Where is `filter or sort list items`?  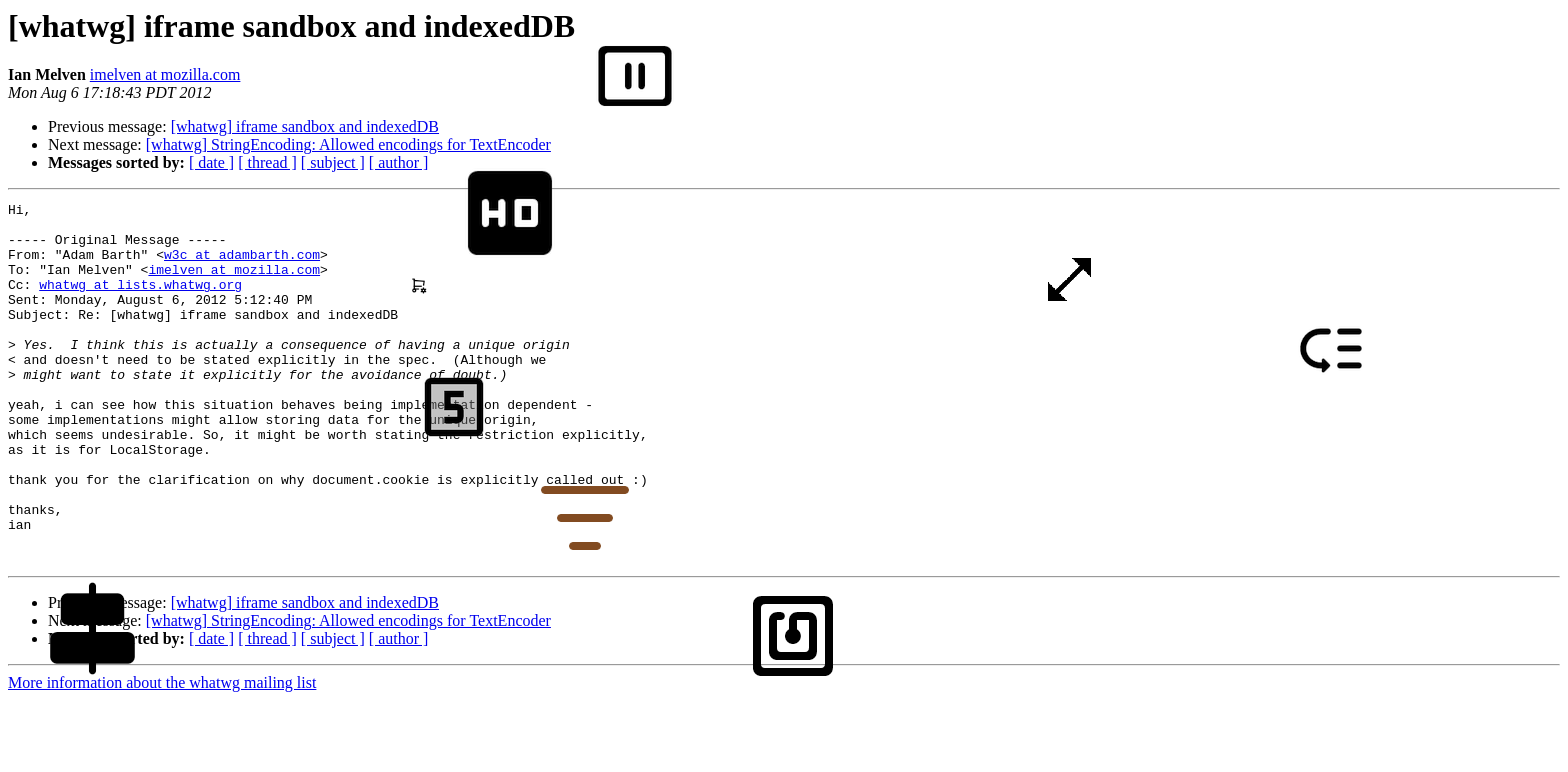
filter or sort list items is located at coordinates (585, 518).